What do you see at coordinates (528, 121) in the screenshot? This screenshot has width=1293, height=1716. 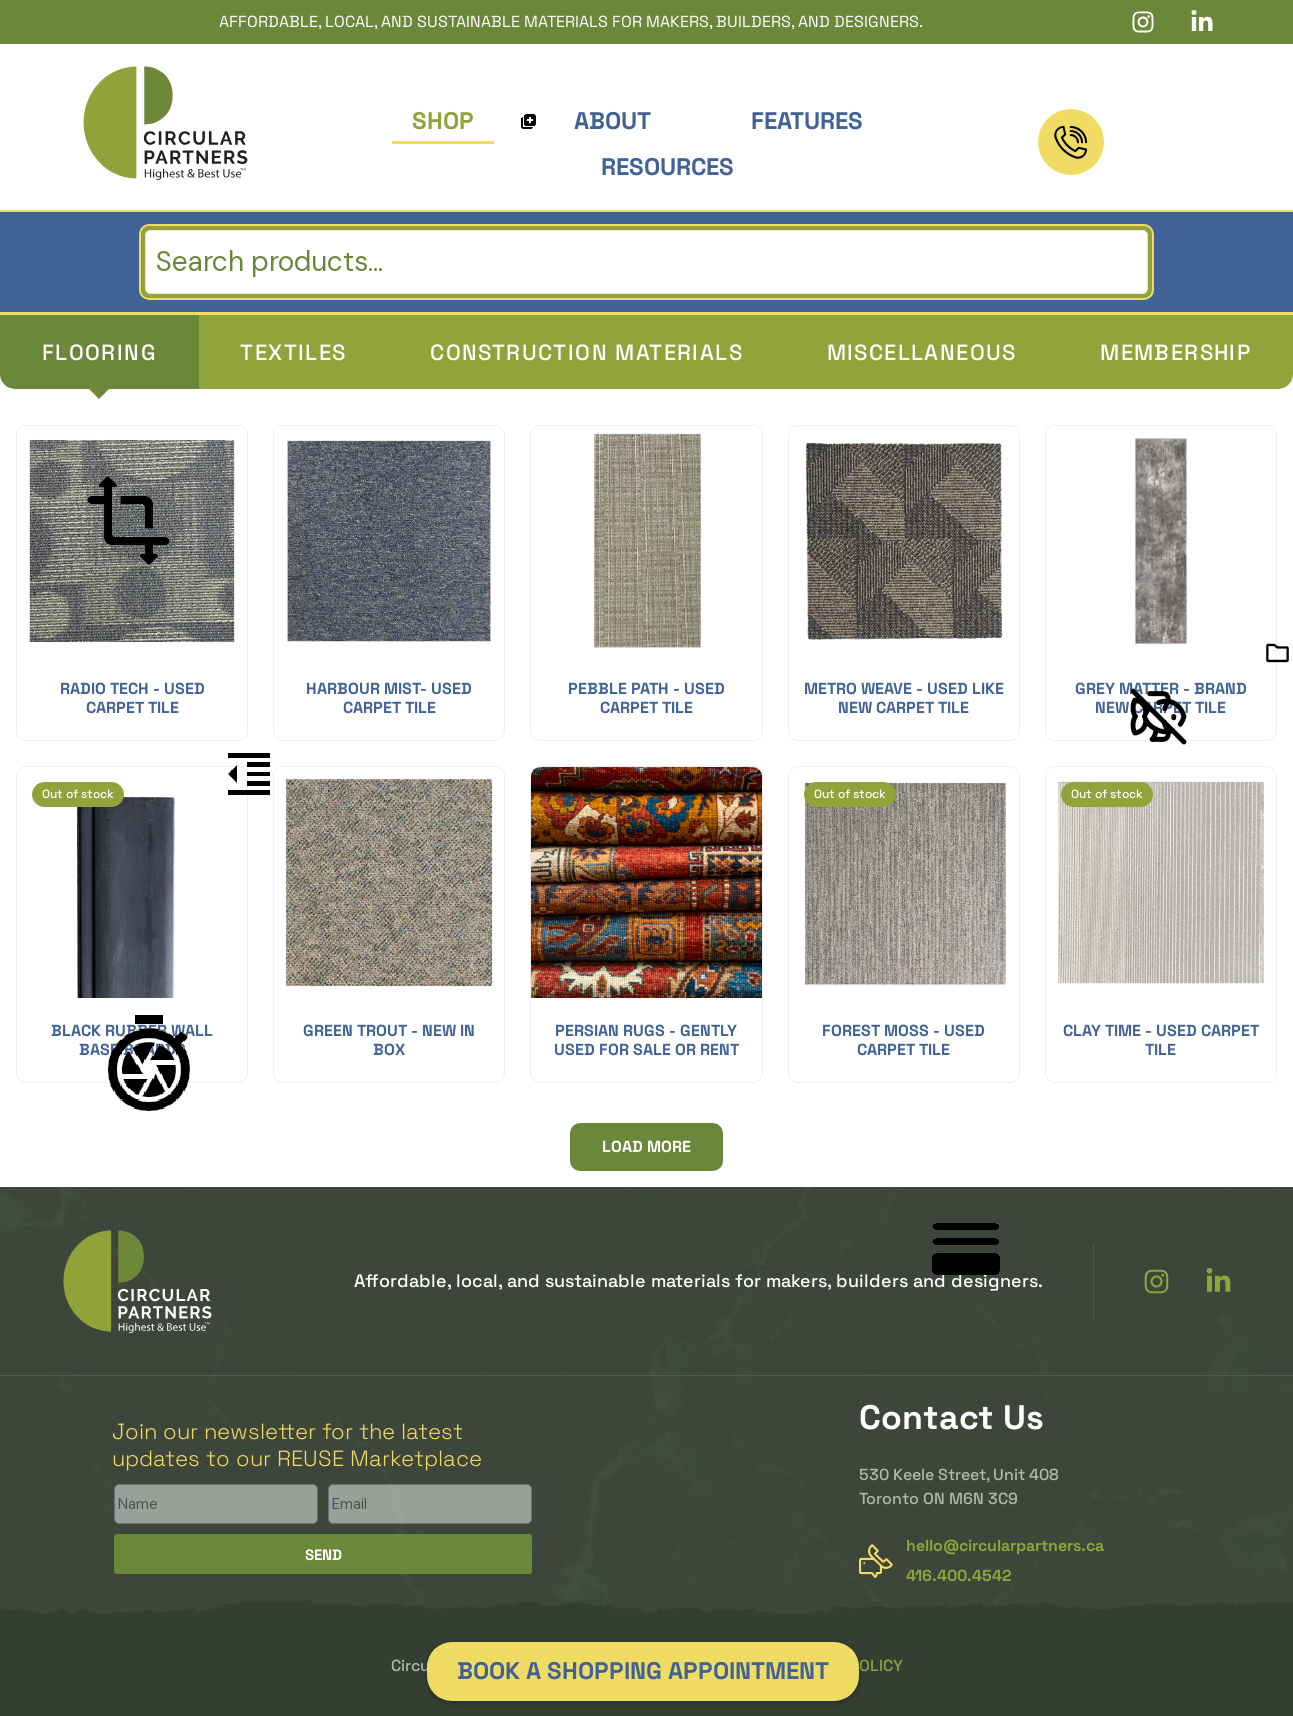 I see `add to your library` at bounding box center [528, 121].